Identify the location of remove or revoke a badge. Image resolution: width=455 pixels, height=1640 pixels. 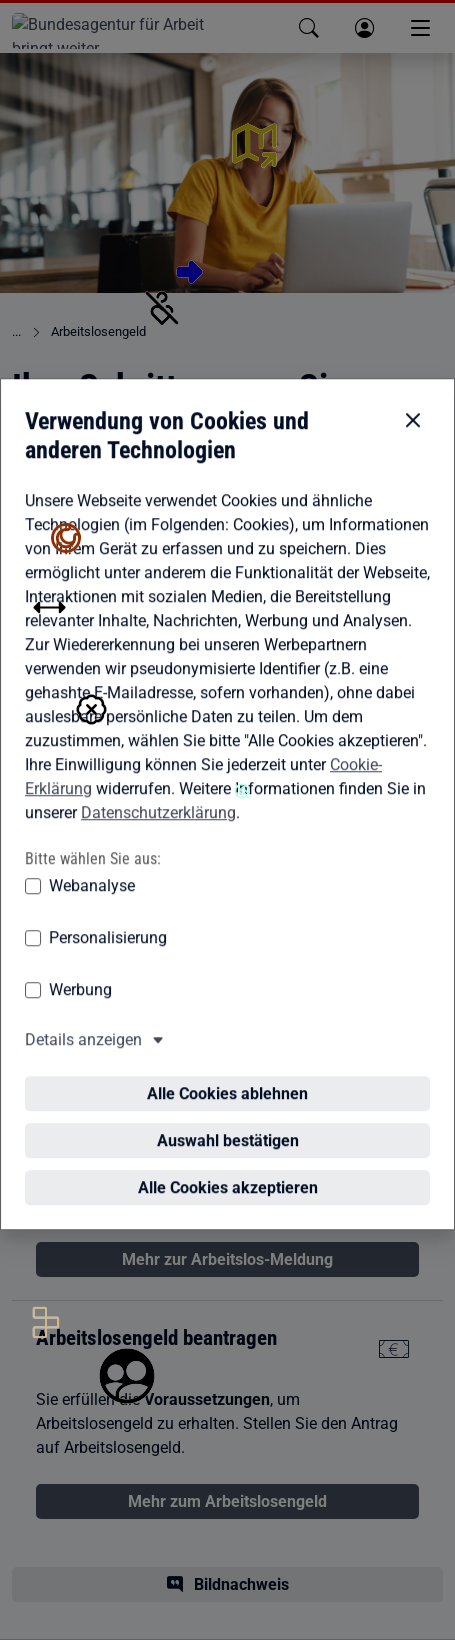
(91, 709).